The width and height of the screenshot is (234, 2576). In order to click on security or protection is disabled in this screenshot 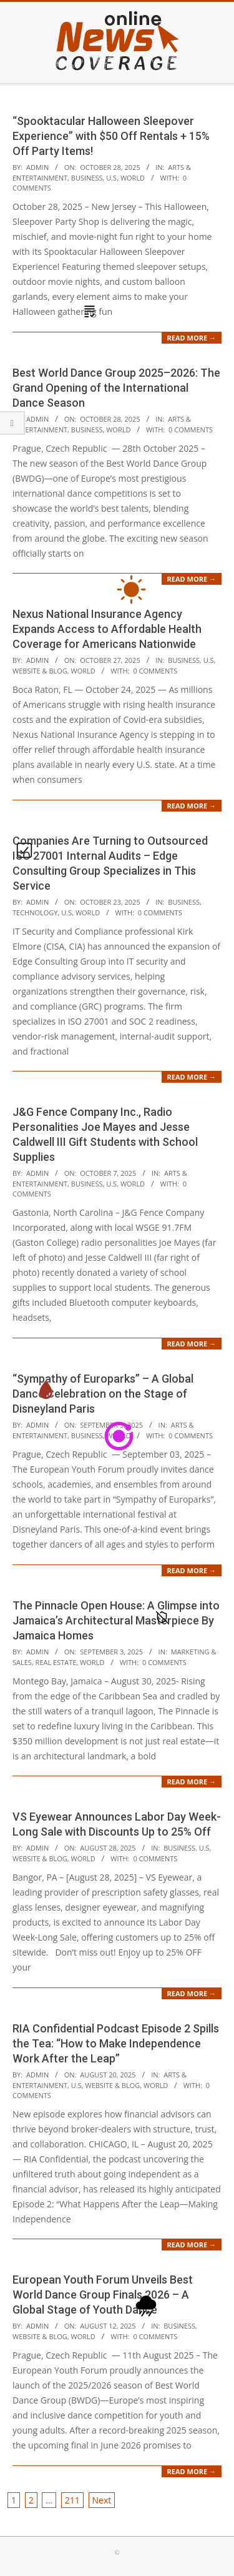, I will do `click(162, 1617)`.